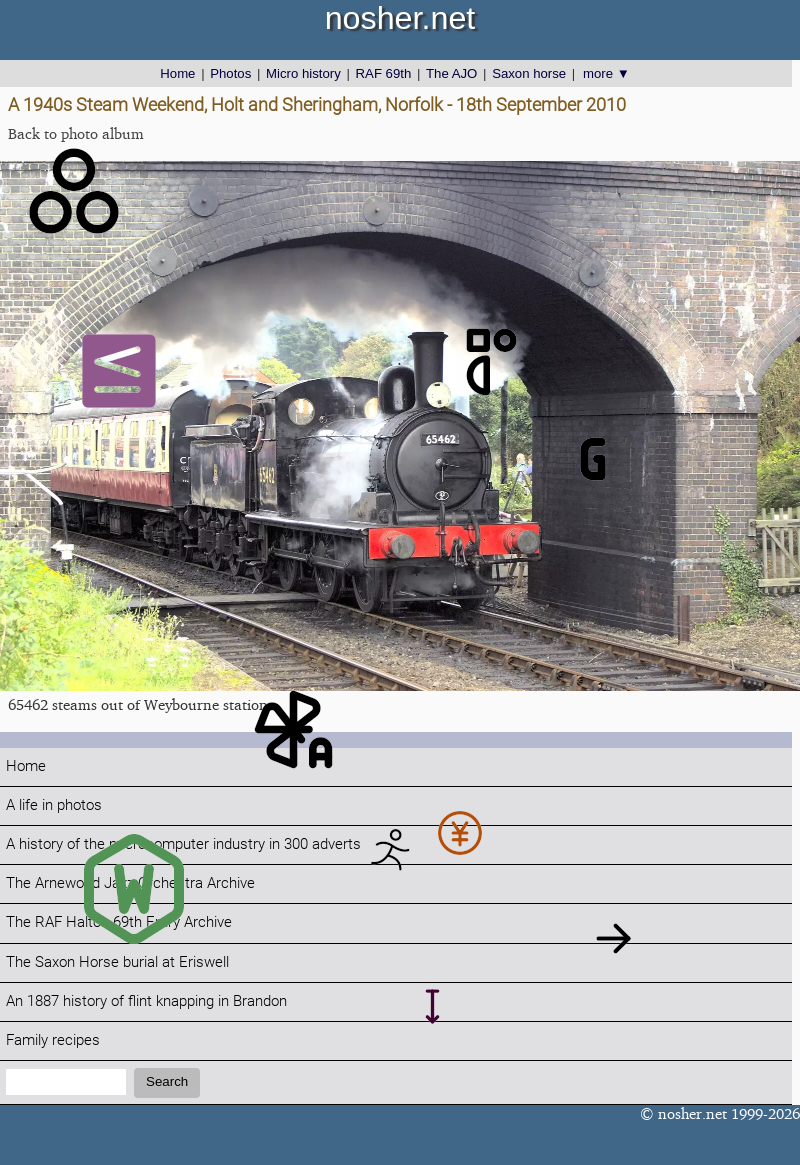 The height and width of the screenshot is (1165, 800). I want to click on download to bottom or end of list, so click(432, 1006).